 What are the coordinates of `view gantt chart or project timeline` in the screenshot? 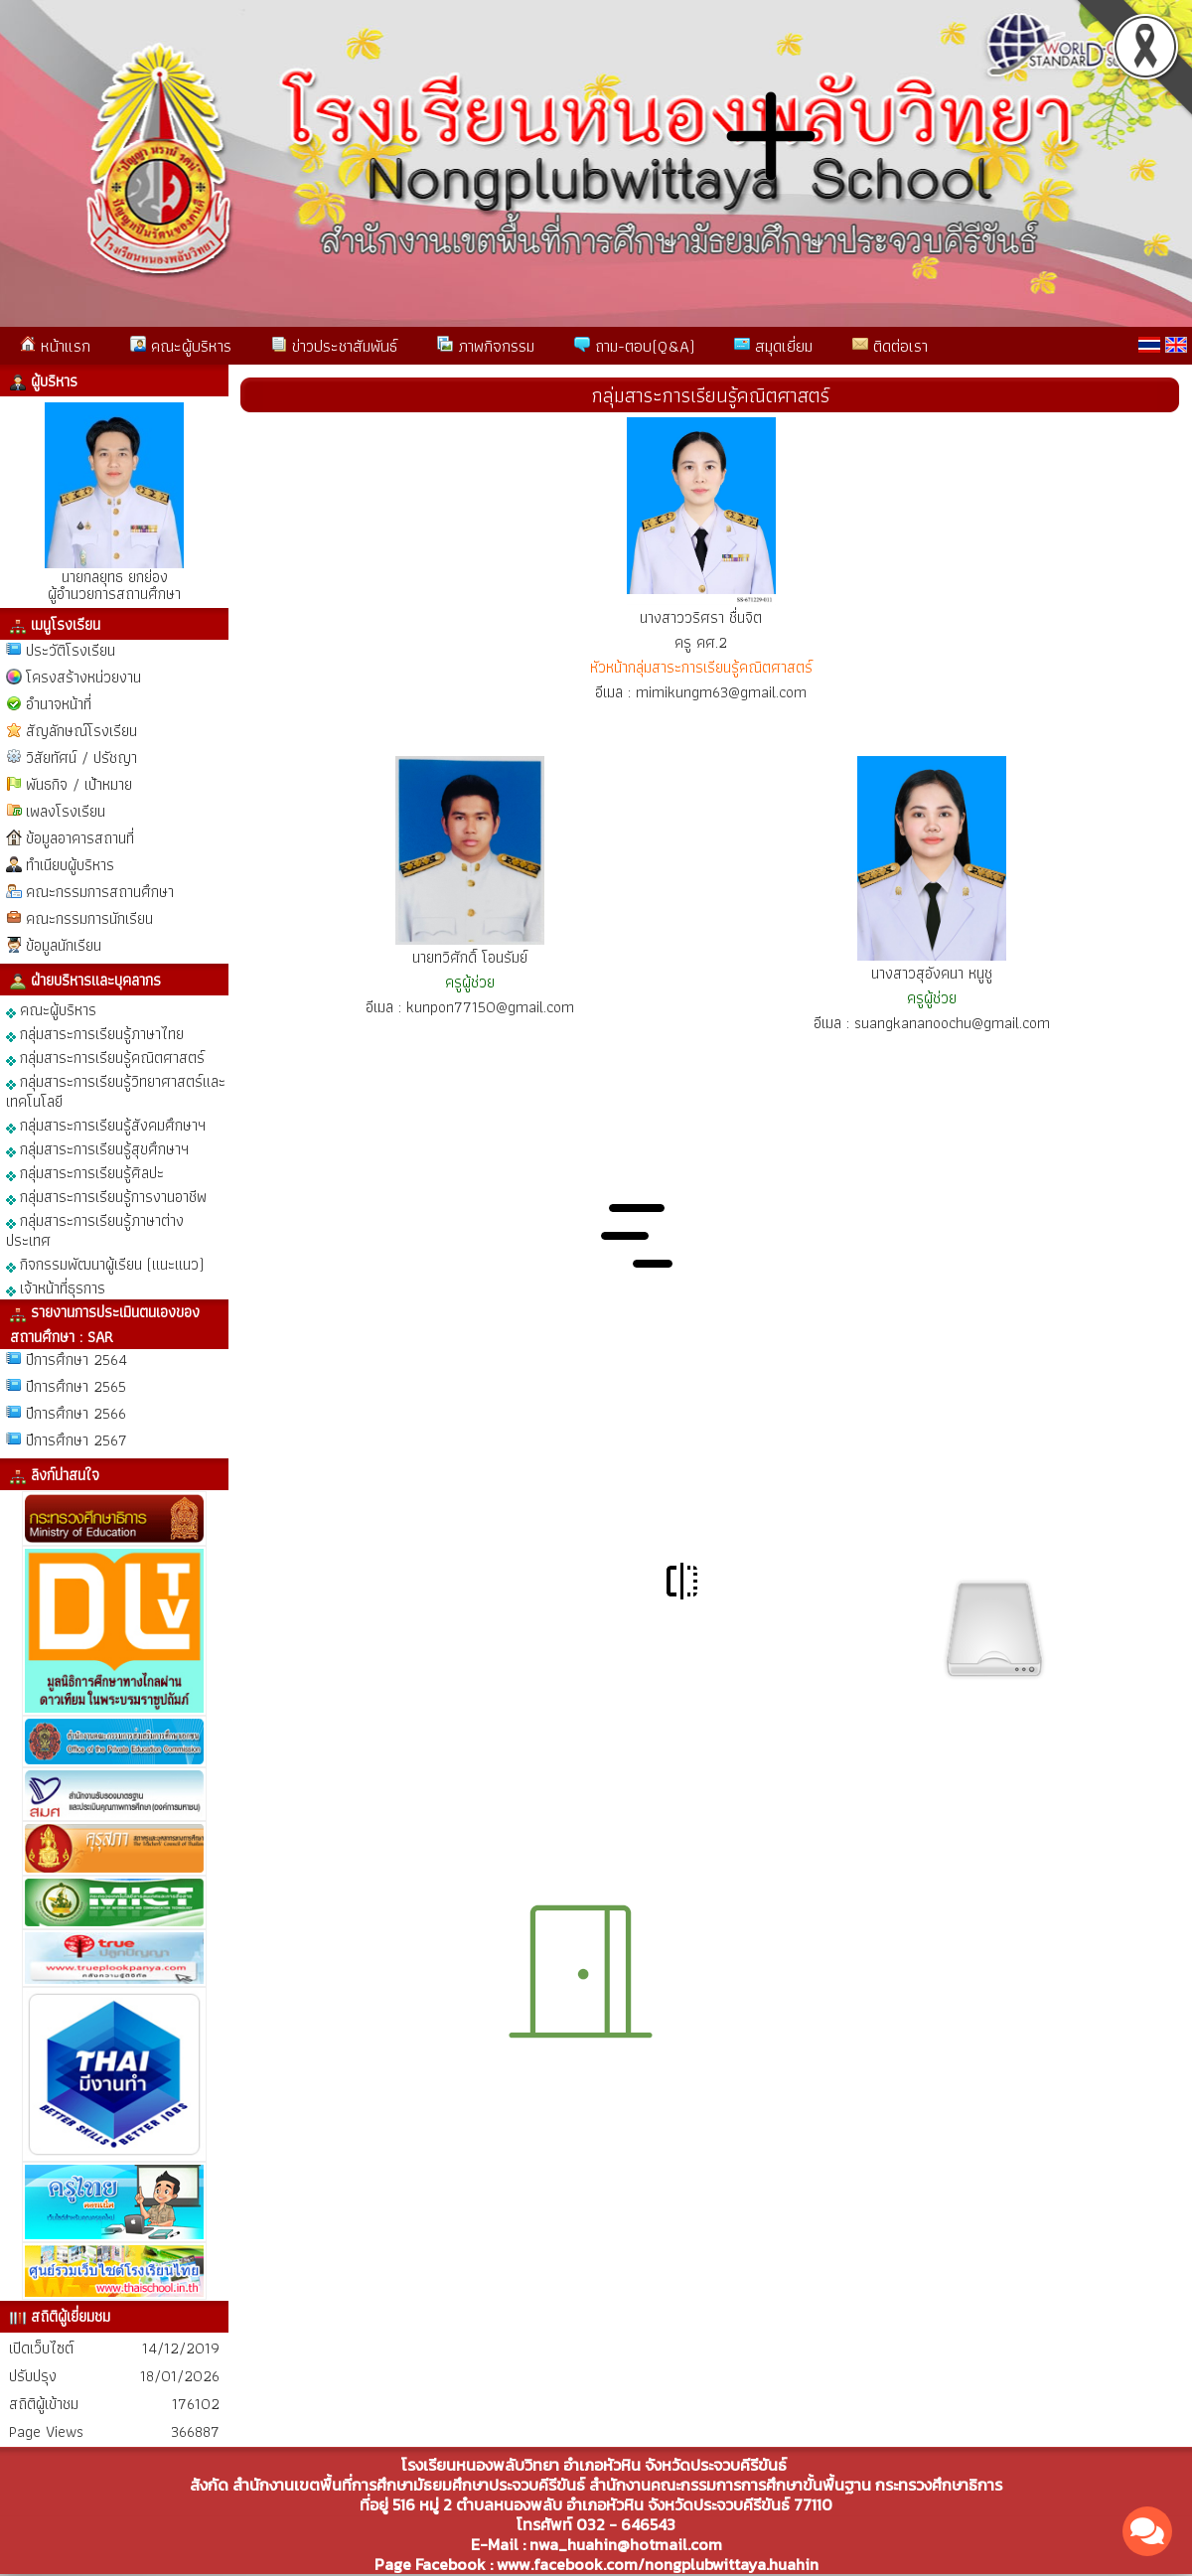 It's located at (637, 1236).